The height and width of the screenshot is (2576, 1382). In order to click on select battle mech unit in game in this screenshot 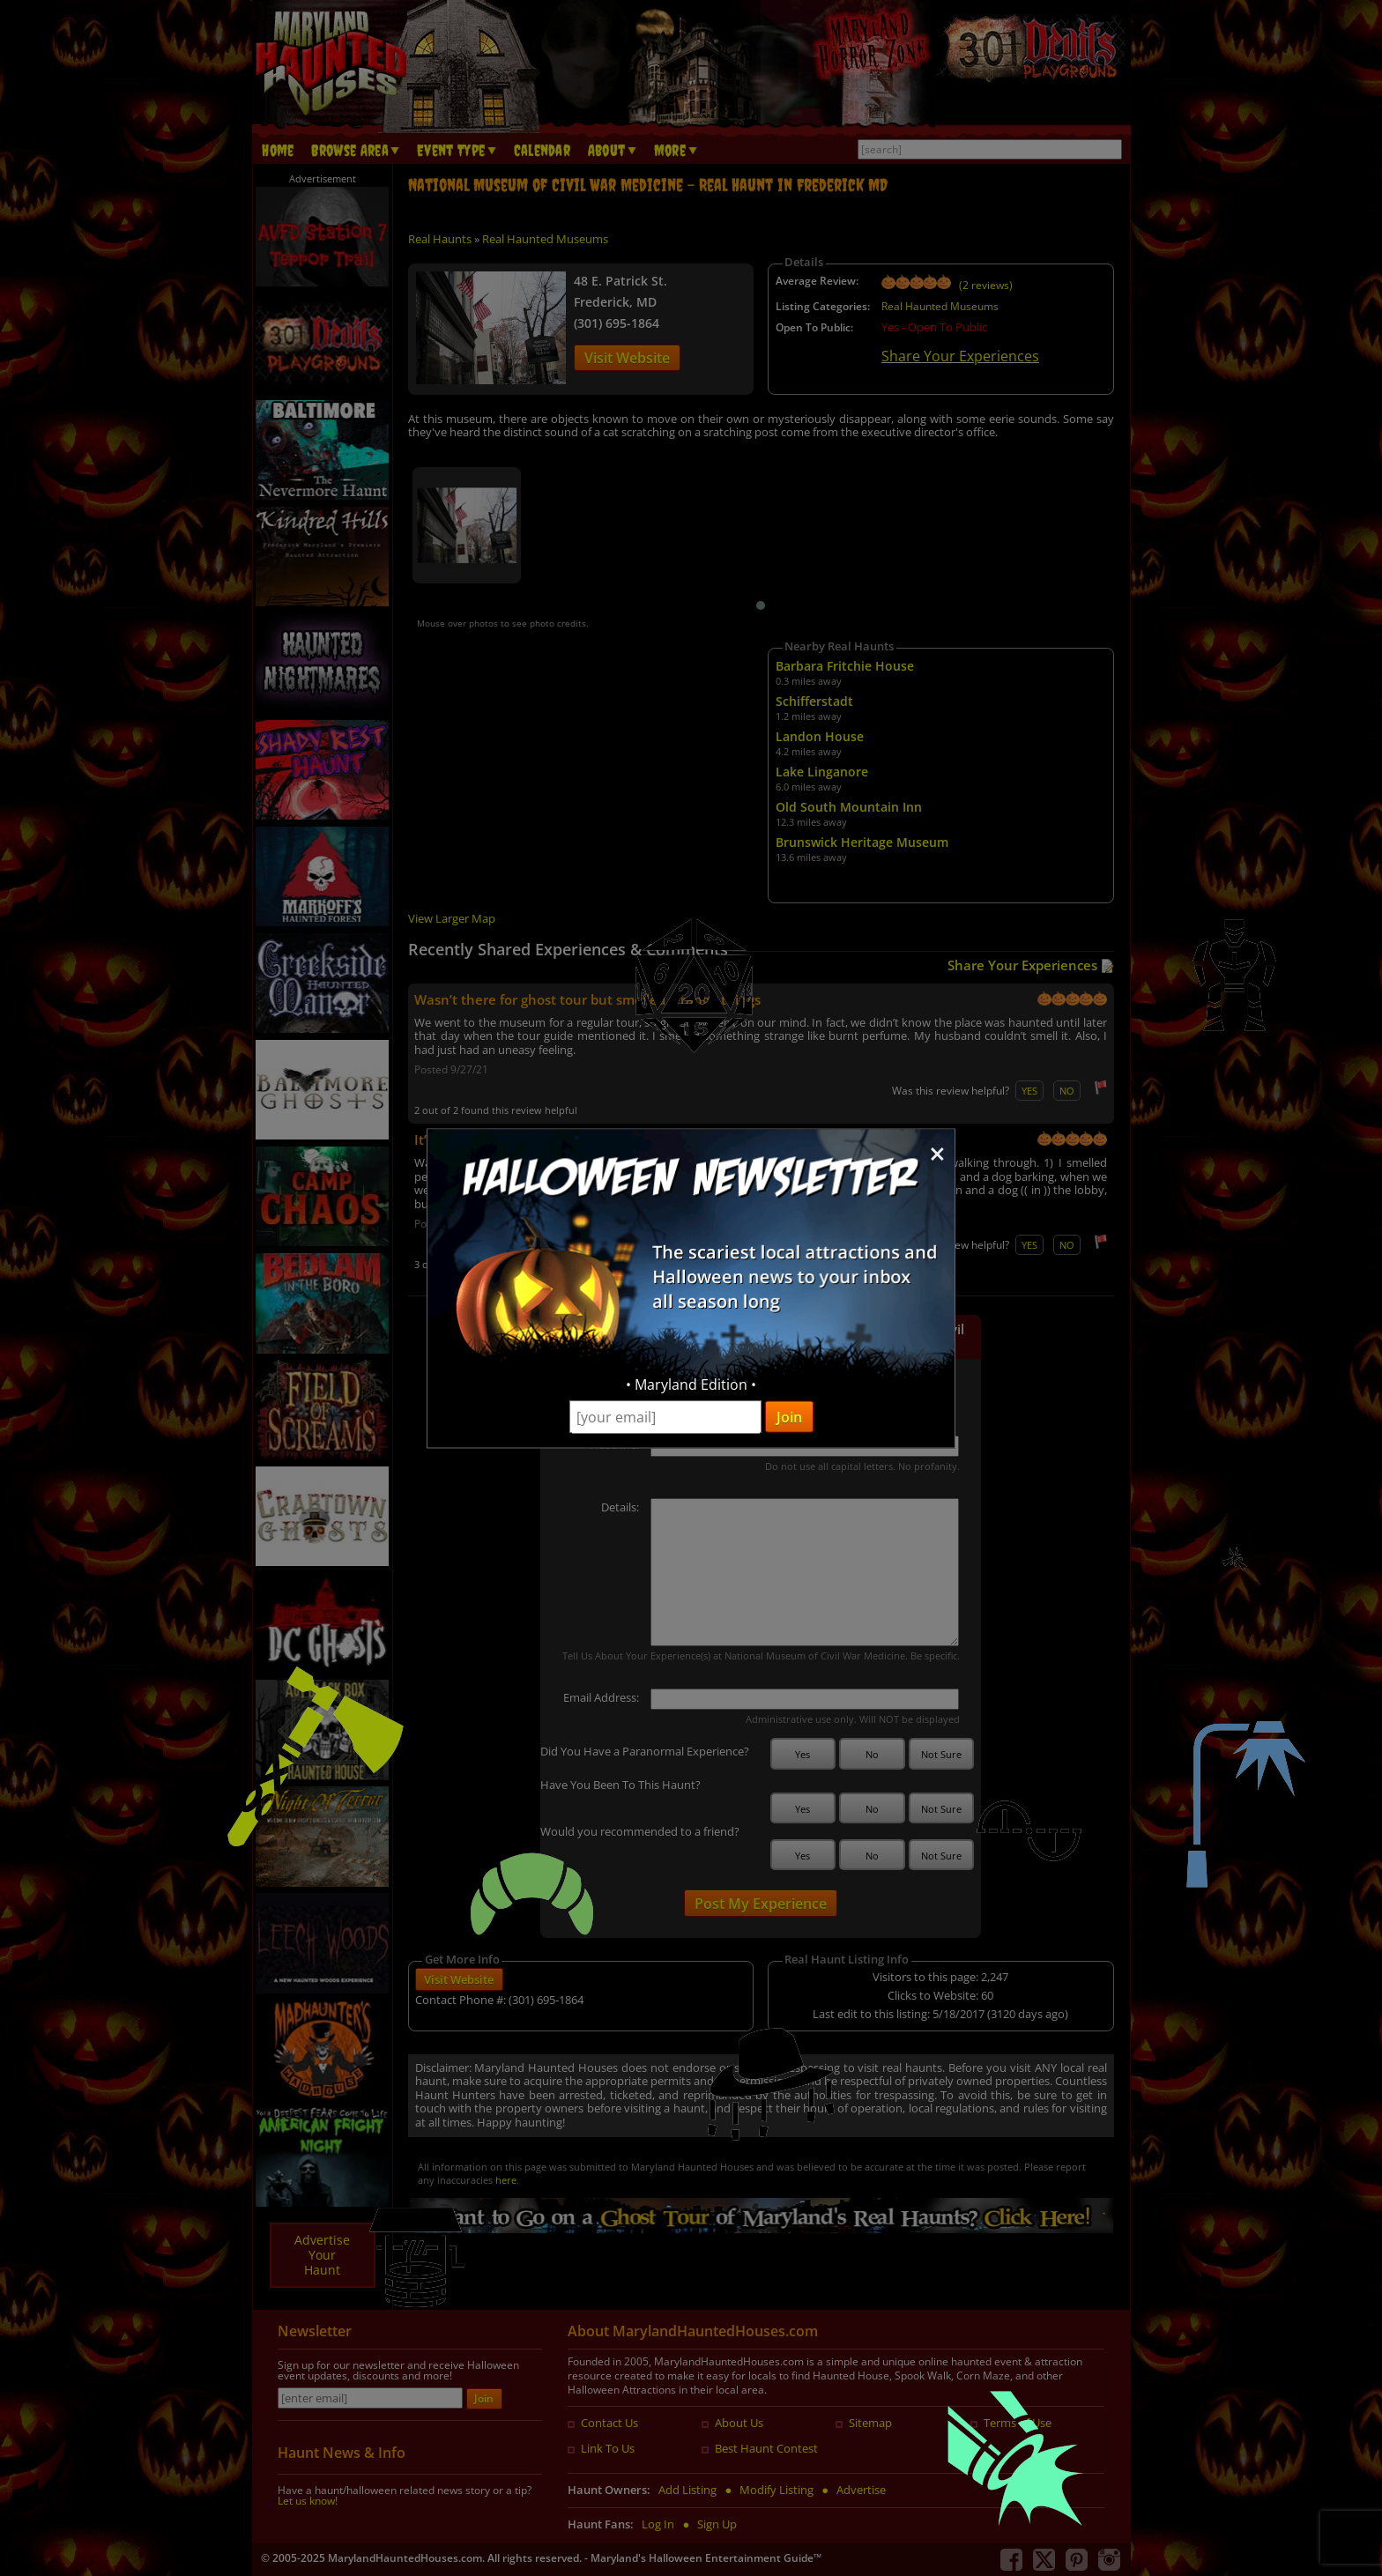, I will do `click(1234, 975)`.